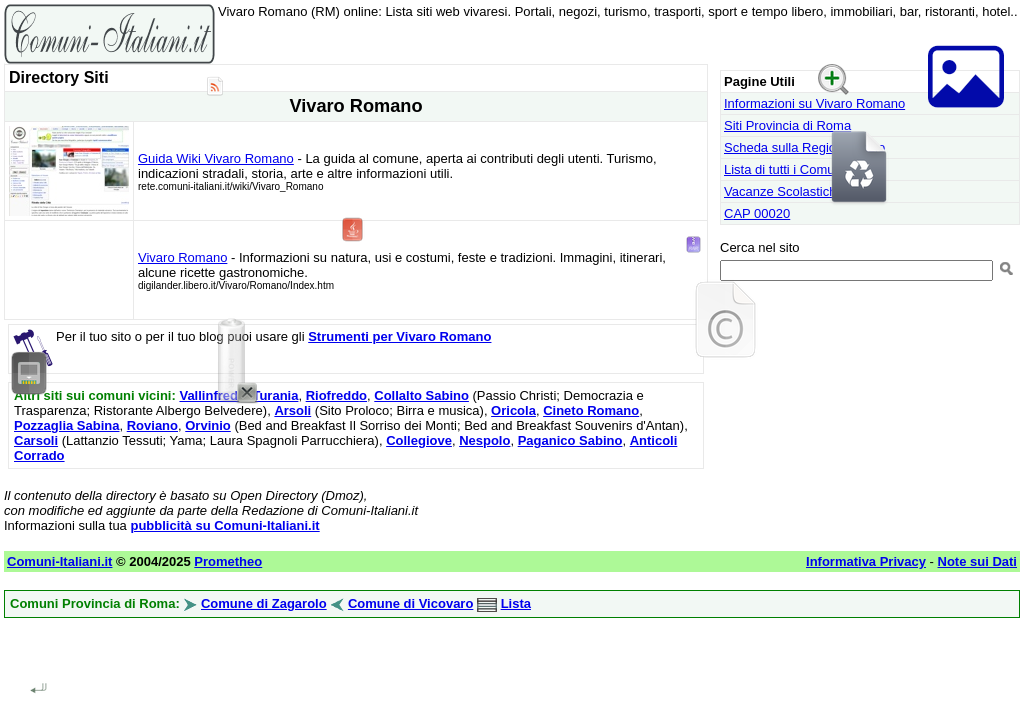 Image resolution: width=1024 pixels, height=720 pixels. I want to click on zoom in on the current view, so click(833, 79).